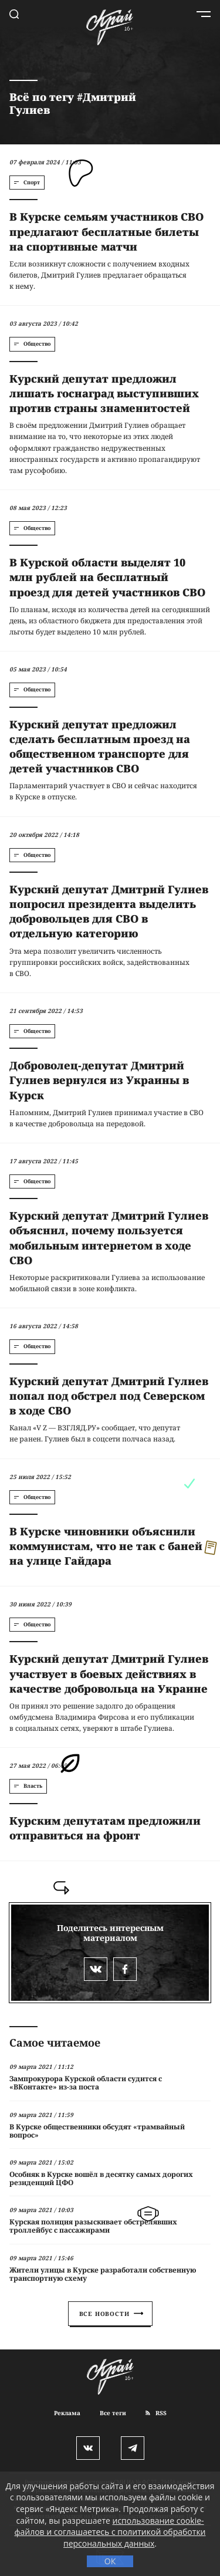 This screenshot has width=220, height=2576. Describe the element at coordinates (61, 1887) in the screenshot. I see `redo or repeat the last action` at that location.